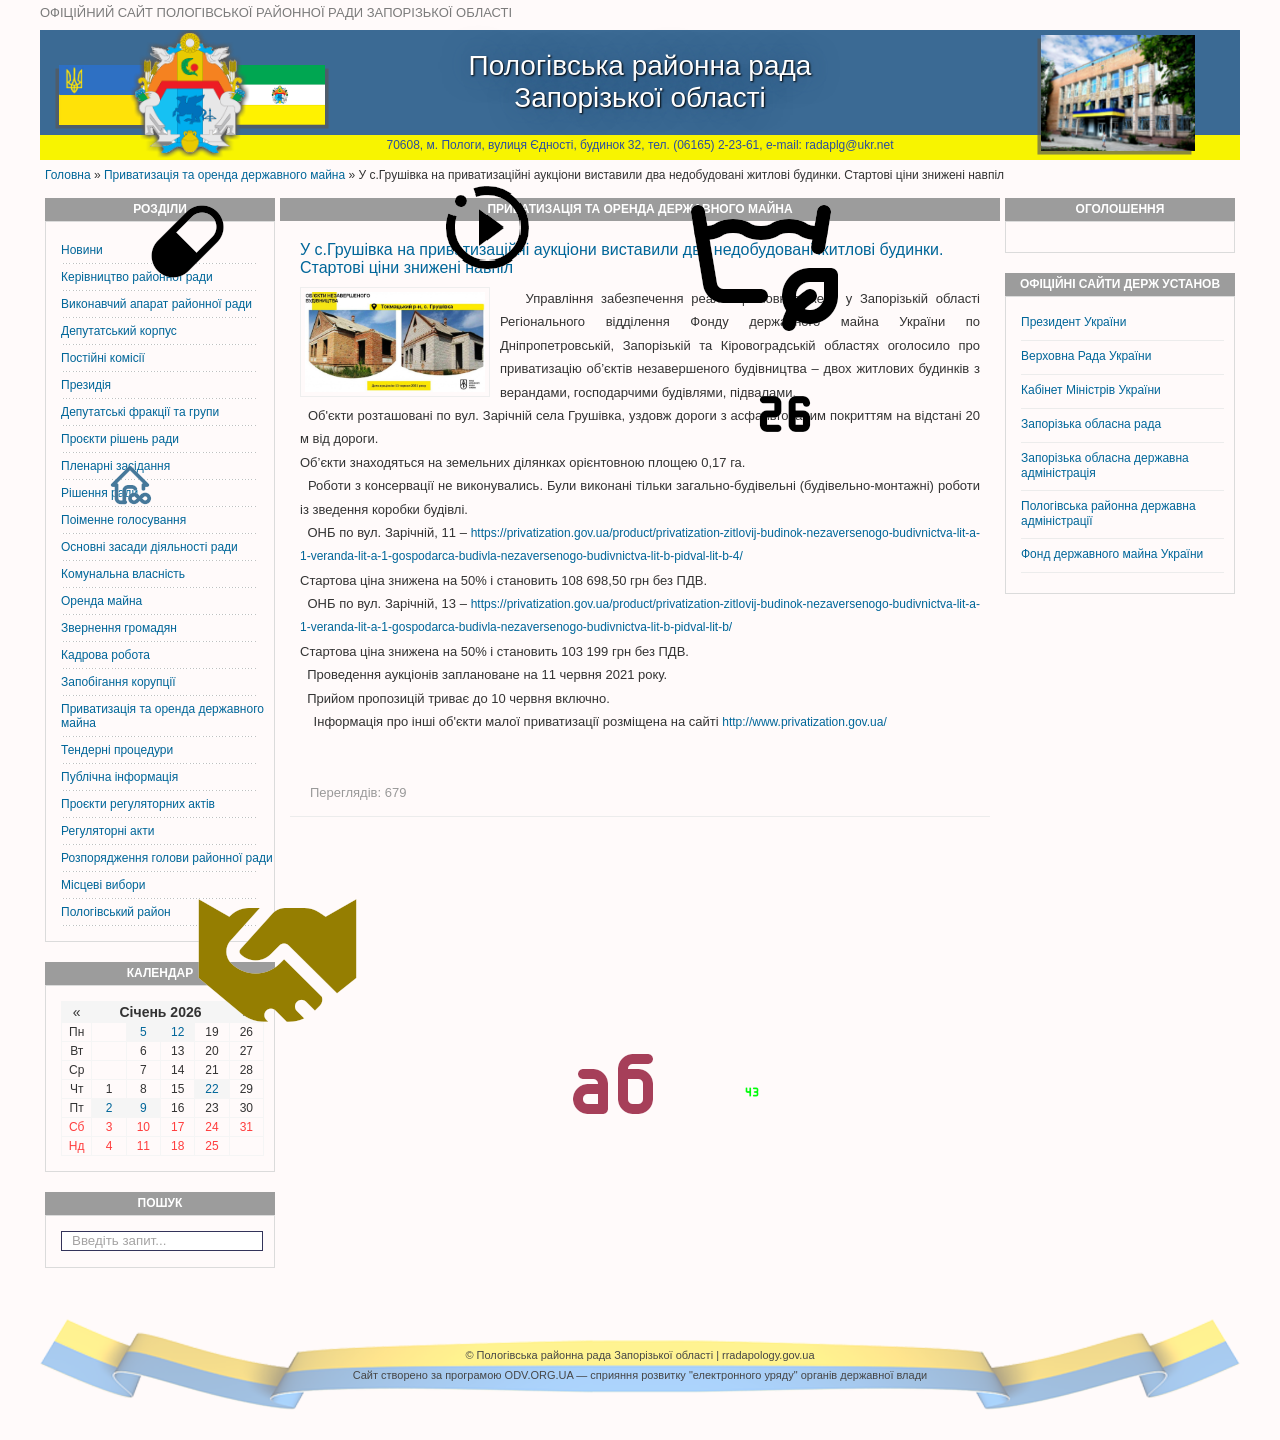 The image size is (1280, 1440). I want to click on switch to cyrillic keyboard layout, so click(613, 1084).